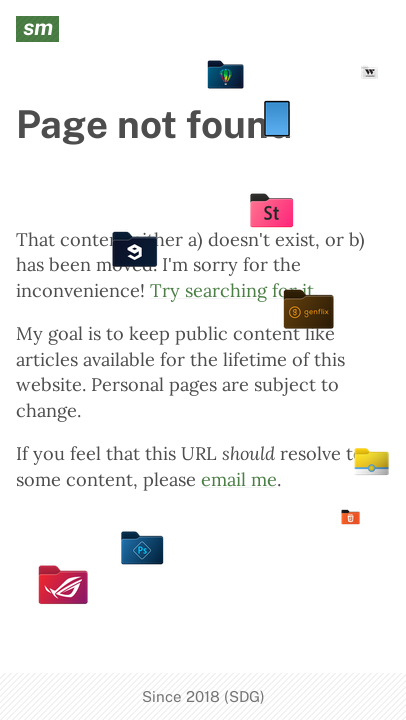  I want to click on folder containing pokémon park ball game files, so click(371, 462).